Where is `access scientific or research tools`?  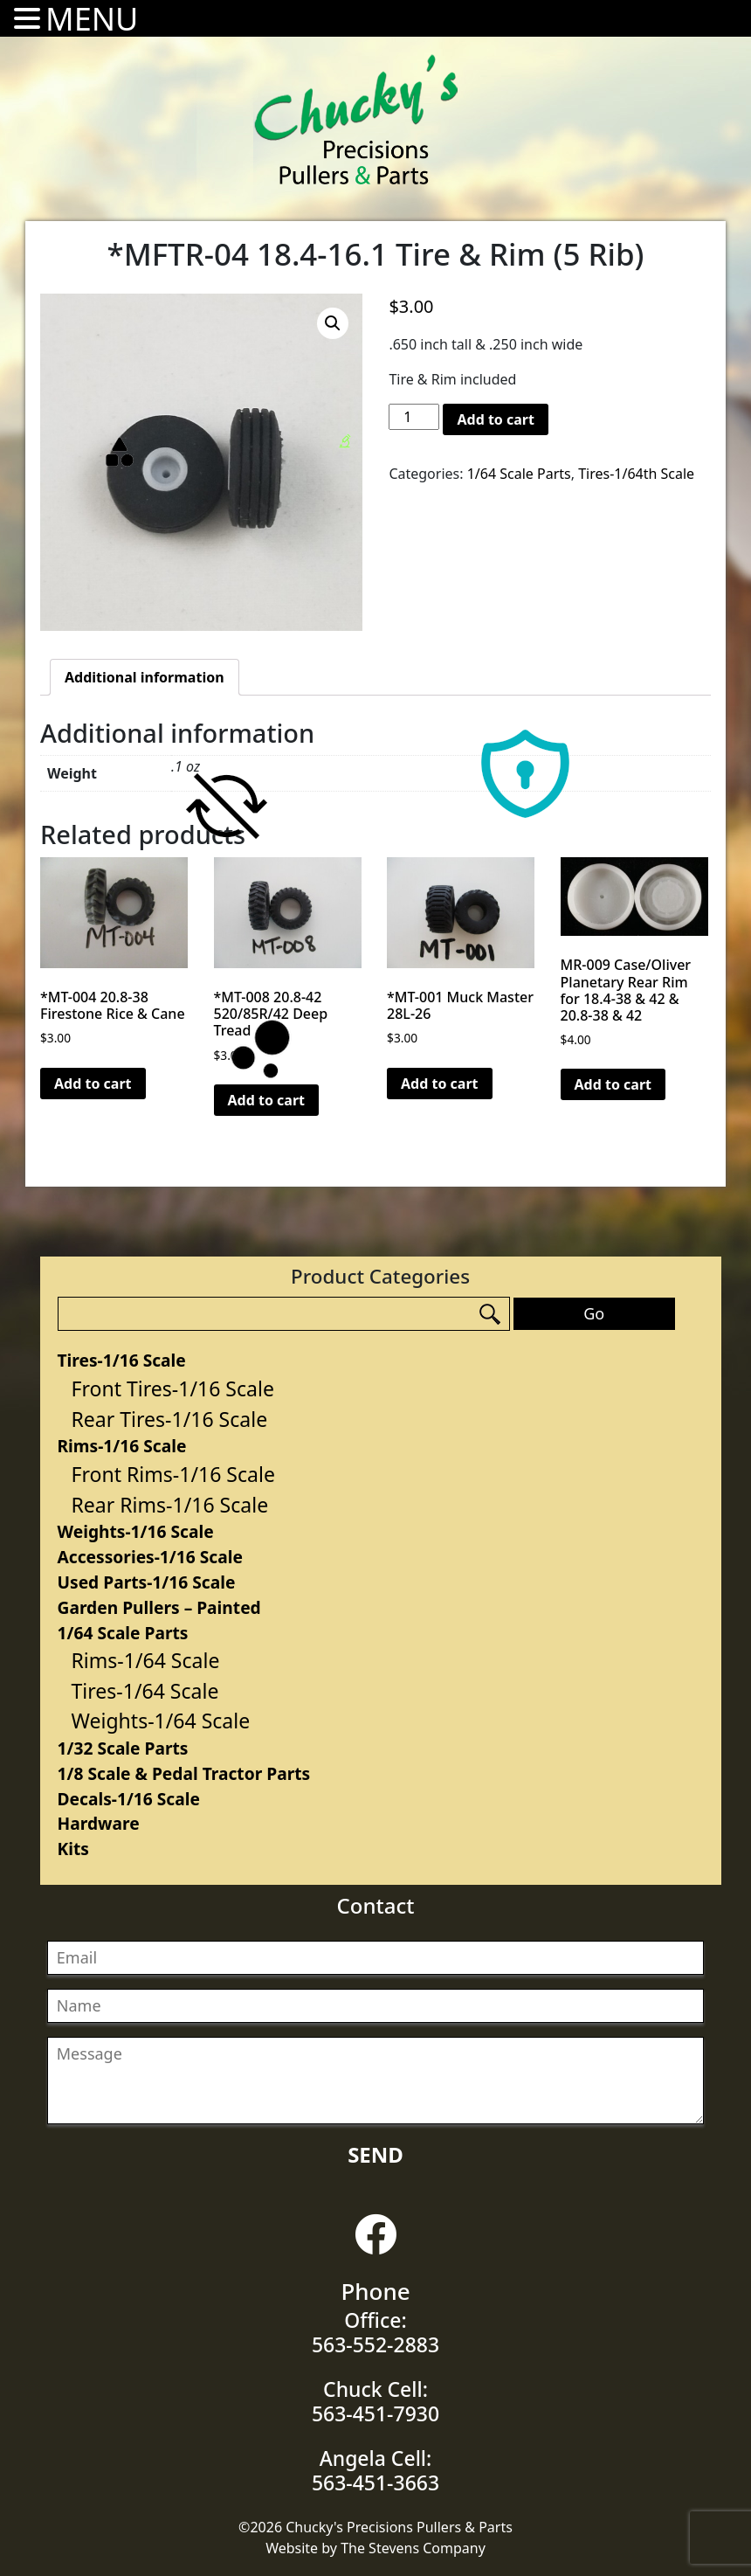 access scientific or research tools is located at coordinates (344, 440).